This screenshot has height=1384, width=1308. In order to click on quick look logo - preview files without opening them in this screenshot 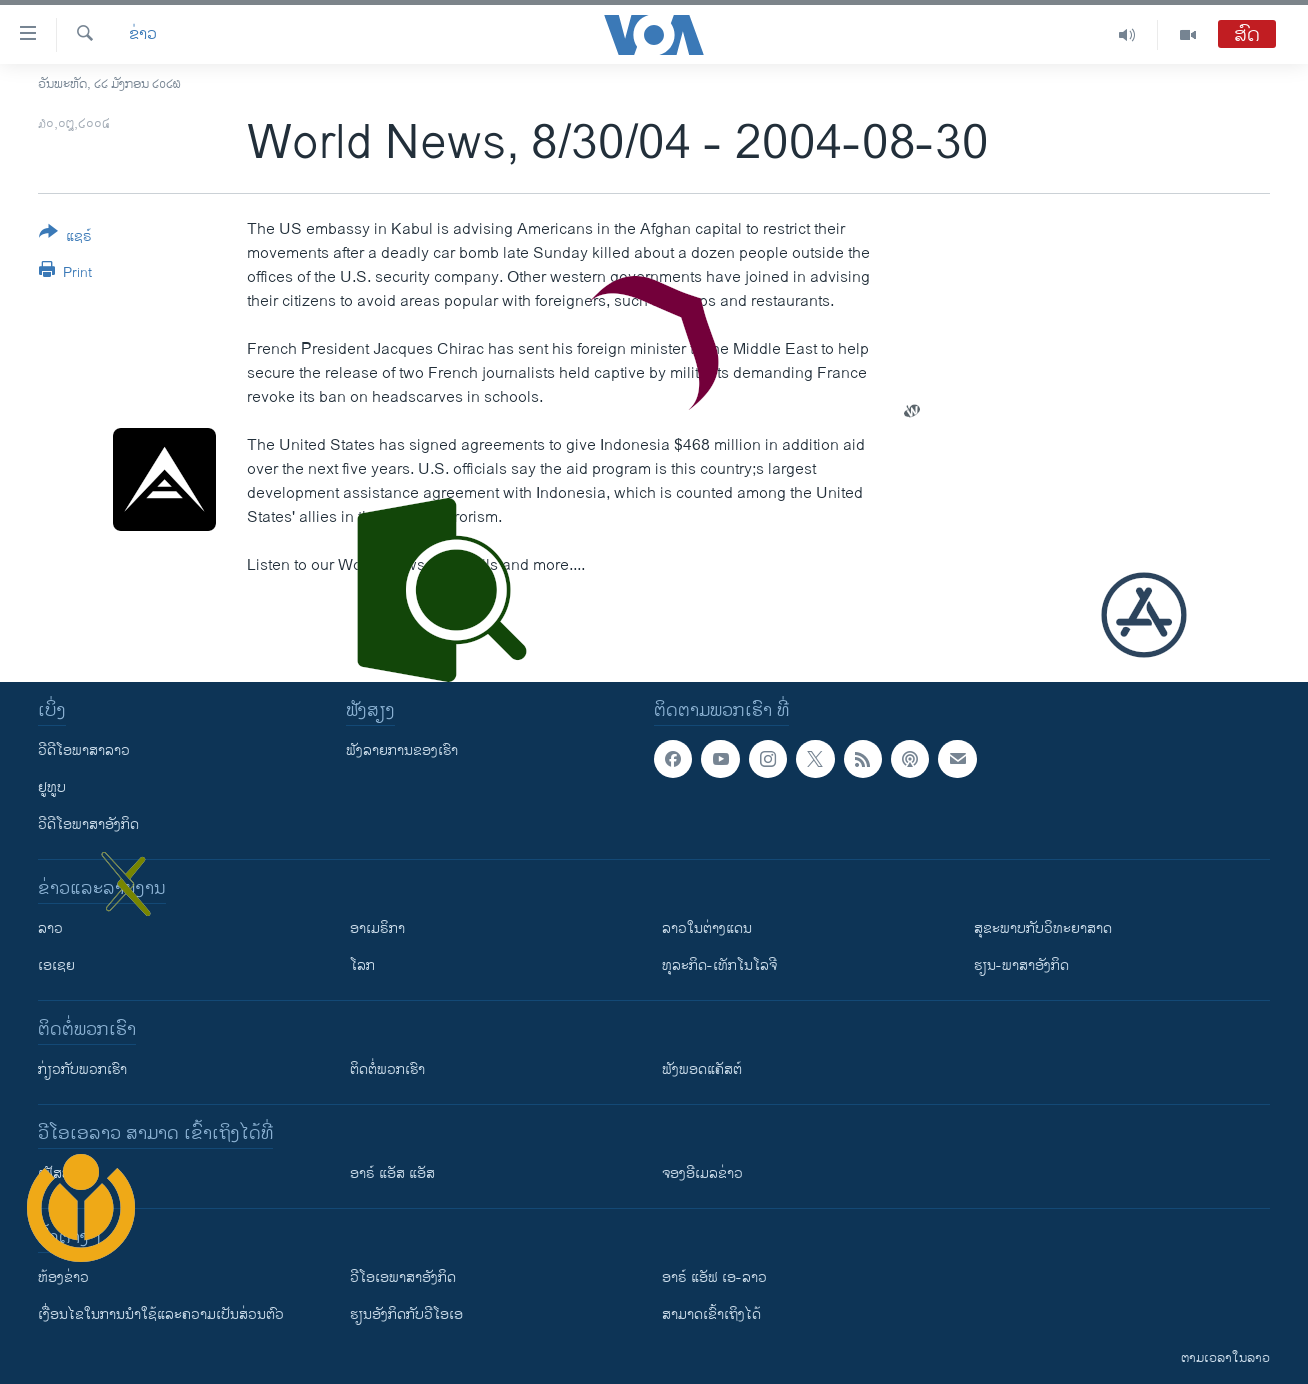, I will do `click(442, 590)`.